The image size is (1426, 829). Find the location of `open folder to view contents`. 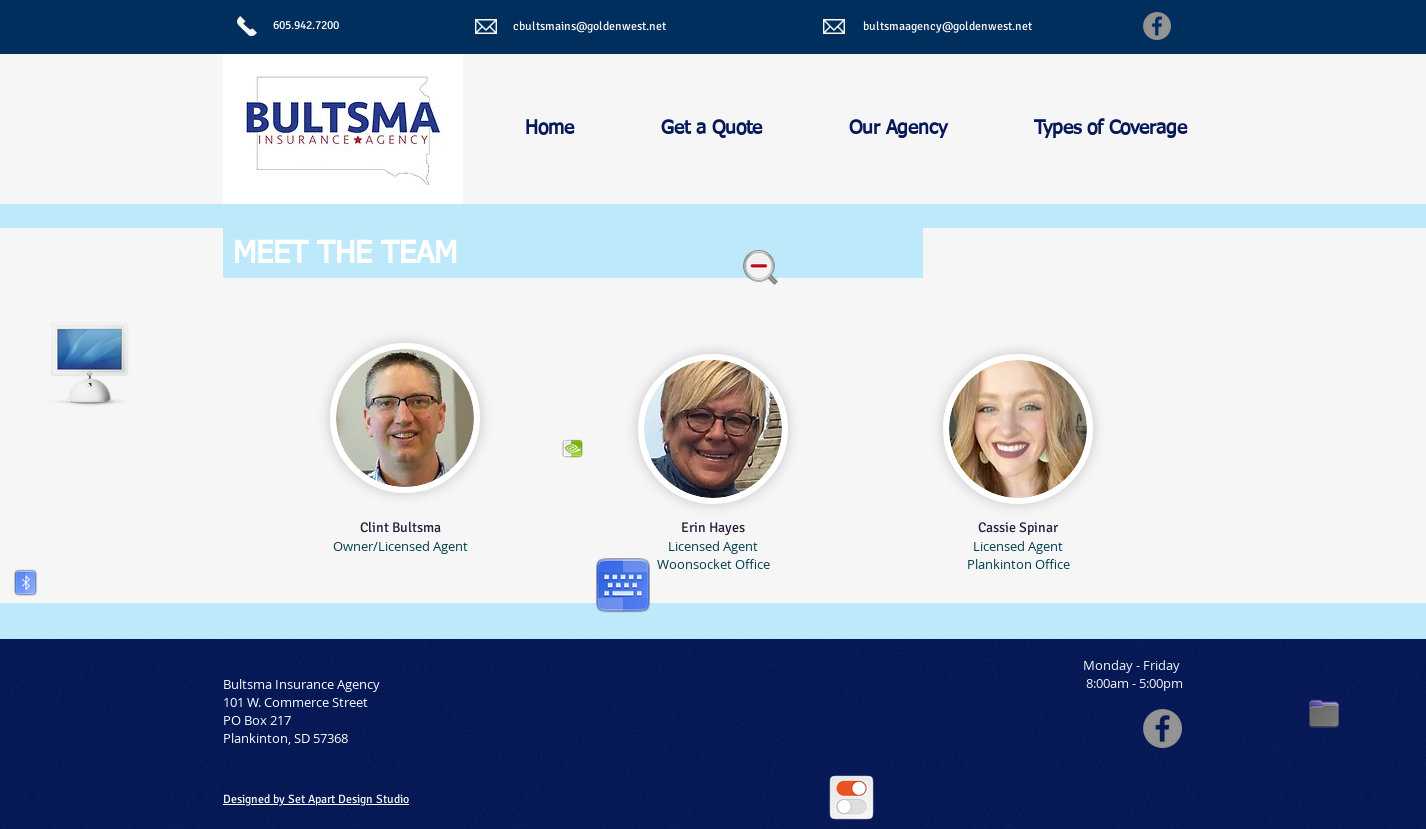

open folder to view contents is located at coordinates (1324, 713).